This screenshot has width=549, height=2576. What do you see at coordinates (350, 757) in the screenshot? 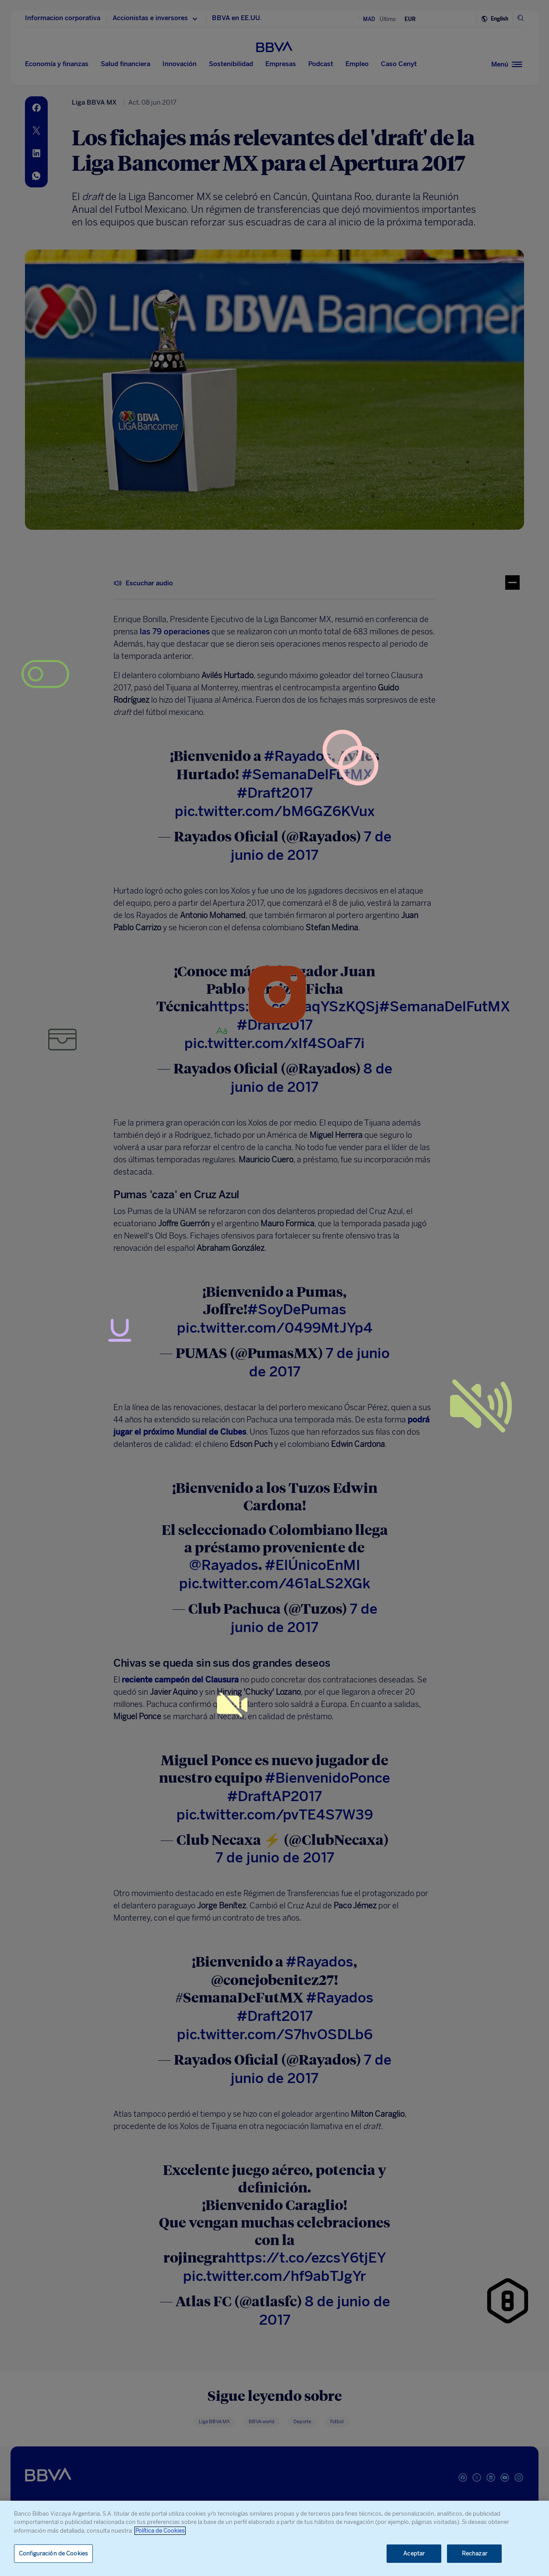
I see `merge or combine selected objects` at bounding box center [350, 757].